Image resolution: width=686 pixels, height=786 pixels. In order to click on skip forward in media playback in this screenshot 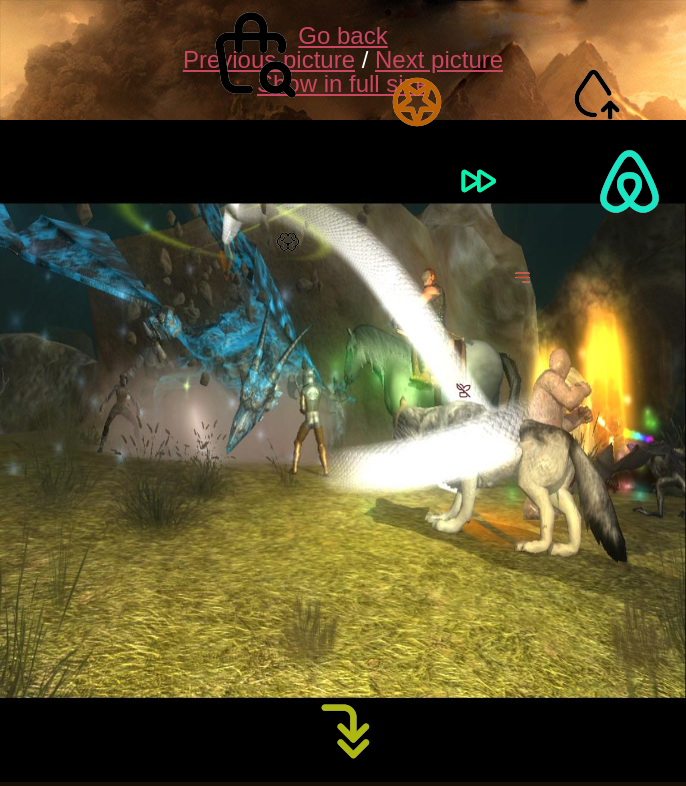, I will do `click(477, 181)`.